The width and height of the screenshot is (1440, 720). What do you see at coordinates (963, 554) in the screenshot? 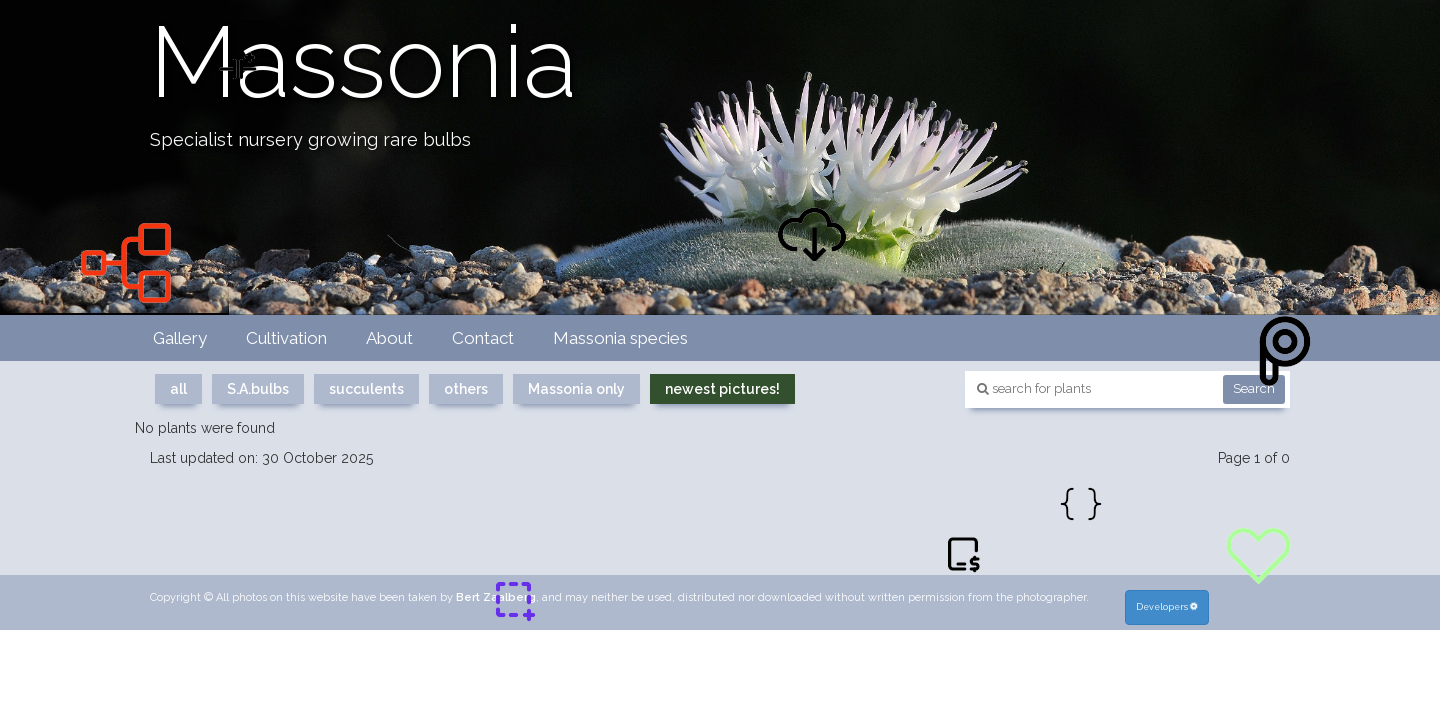
I see `view tablet payment or pricing options` at bounding box center [963, 554].